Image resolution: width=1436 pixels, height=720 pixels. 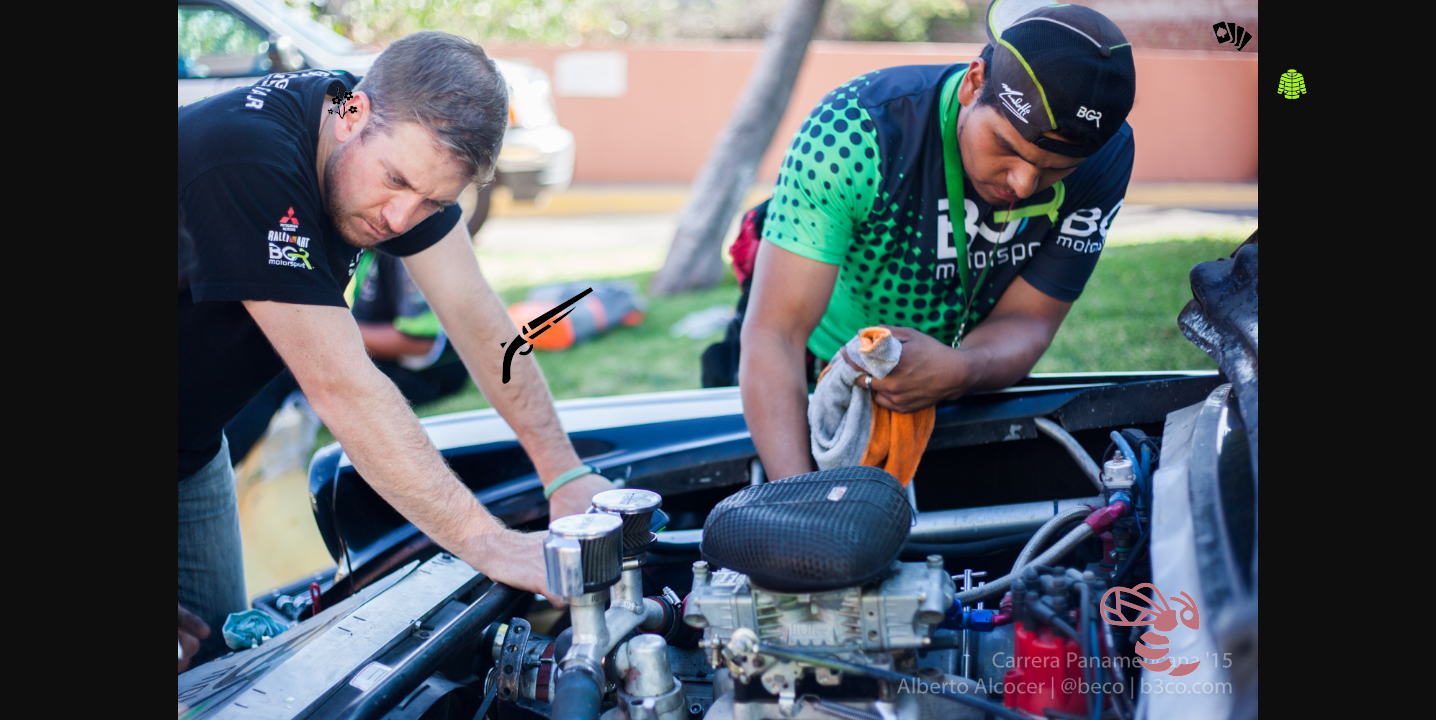 I want to click on indicates a wasp or bee enemy type, so click(x=1150, y=628).